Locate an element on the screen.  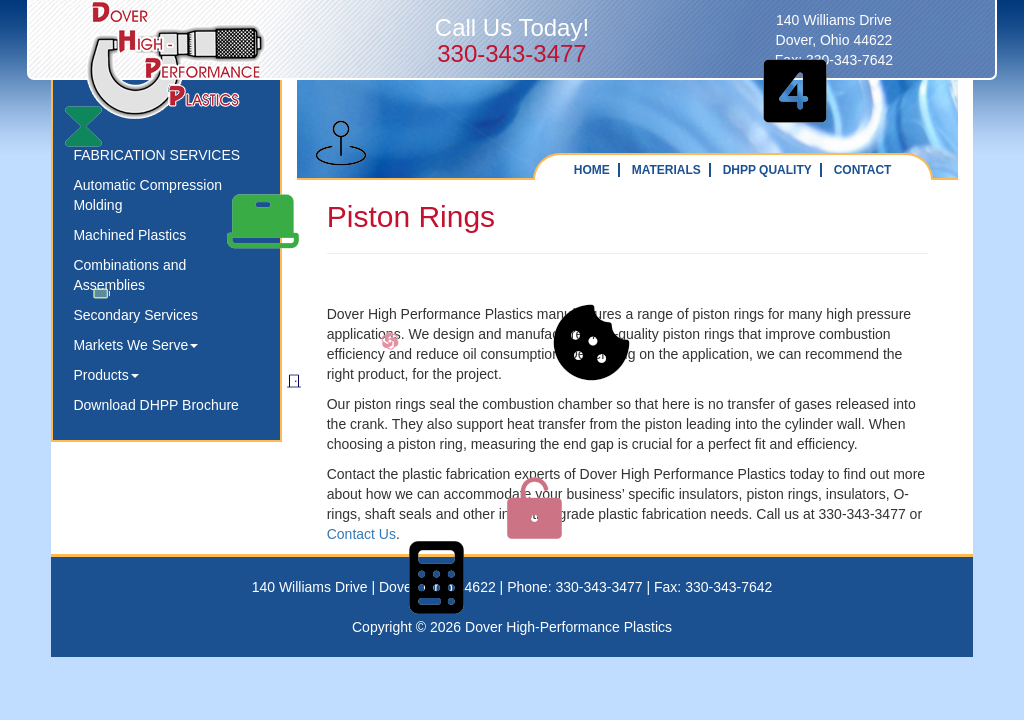
mark a location on the map is located at coordinates (341, 144).